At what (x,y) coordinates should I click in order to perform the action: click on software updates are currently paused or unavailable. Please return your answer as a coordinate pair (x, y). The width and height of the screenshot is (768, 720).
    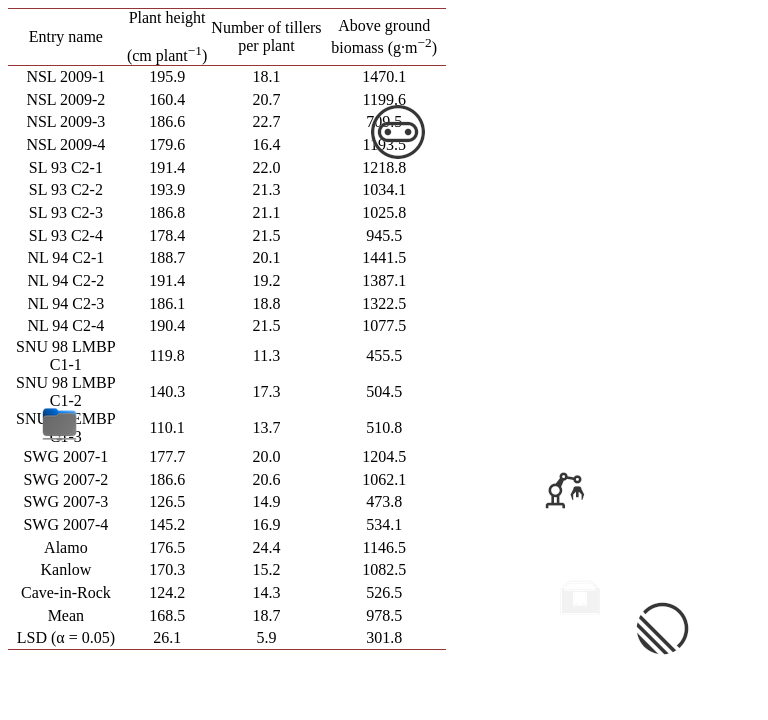
    Looking at the image, I should click on (580, 592).